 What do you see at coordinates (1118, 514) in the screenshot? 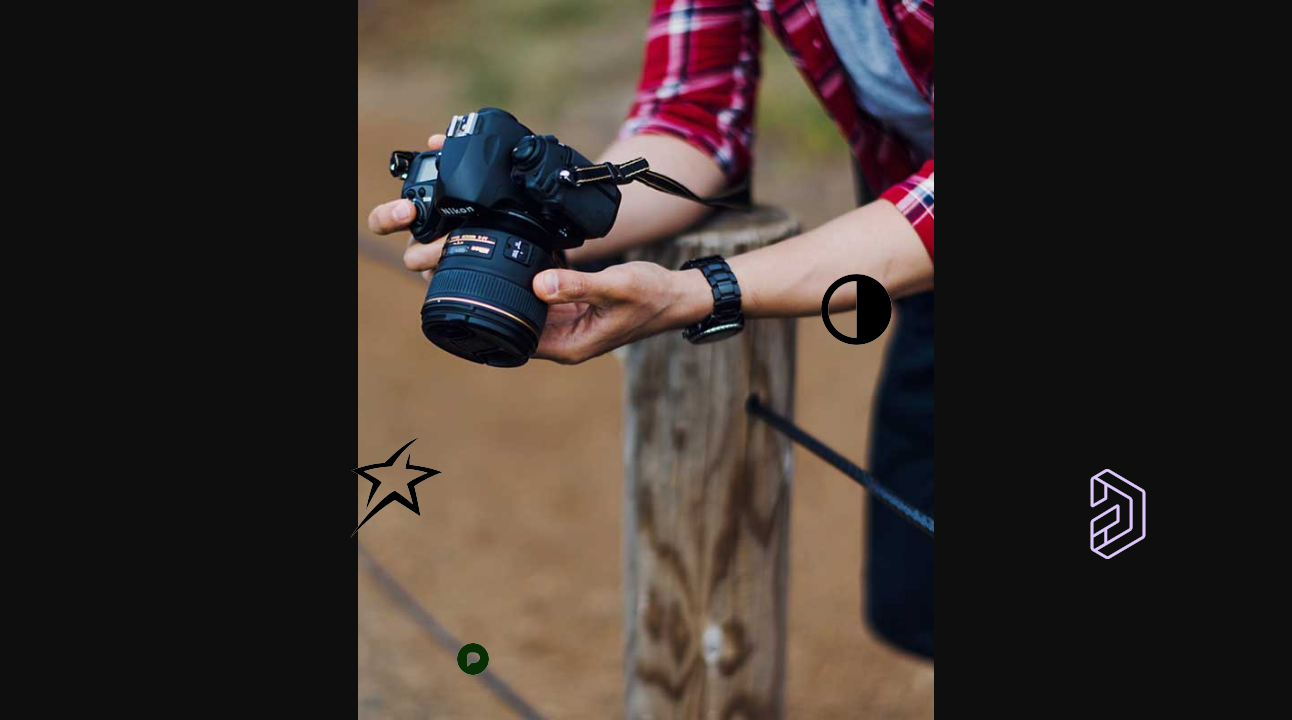
I see `open Altium Designer application` at bounding box center [1118, 514].